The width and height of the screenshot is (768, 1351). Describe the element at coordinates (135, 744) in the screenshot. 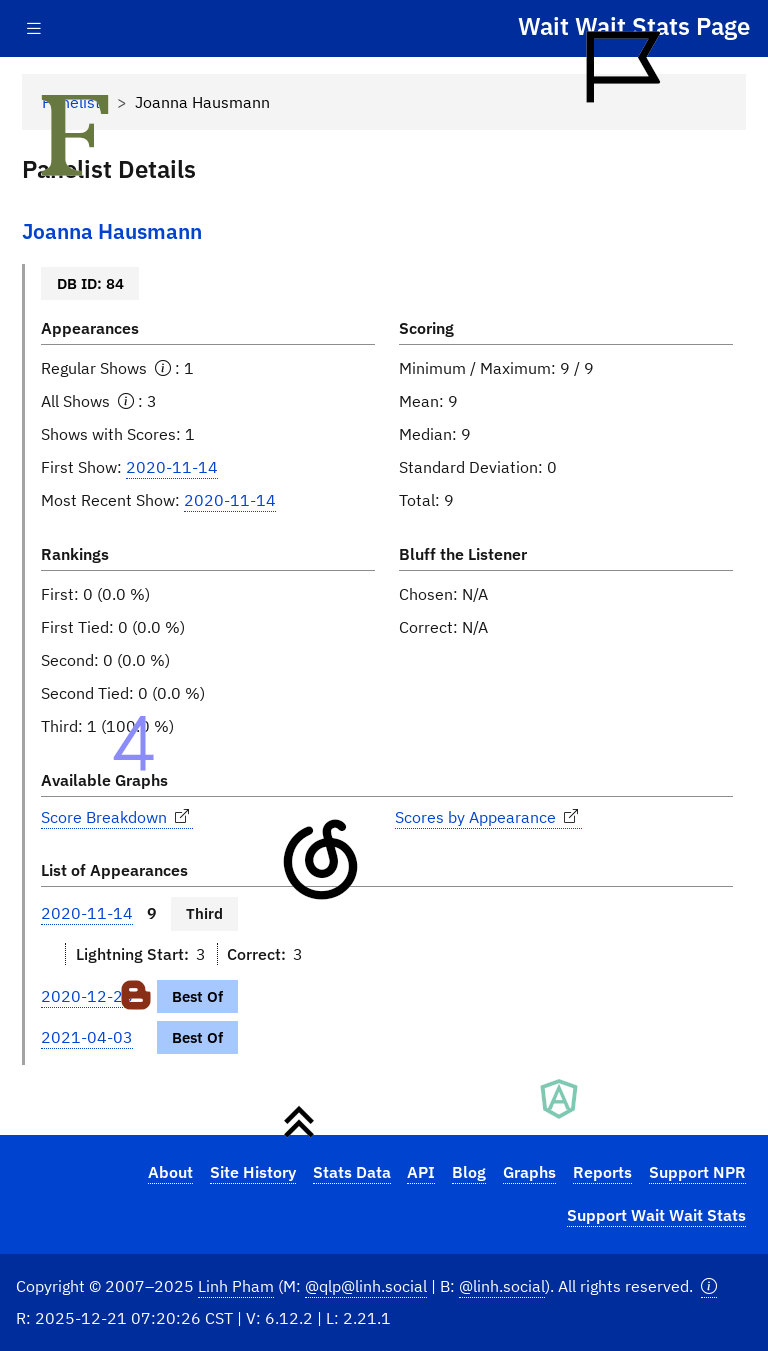

I see `indicates step 4 in a numbered sequence` at that location.